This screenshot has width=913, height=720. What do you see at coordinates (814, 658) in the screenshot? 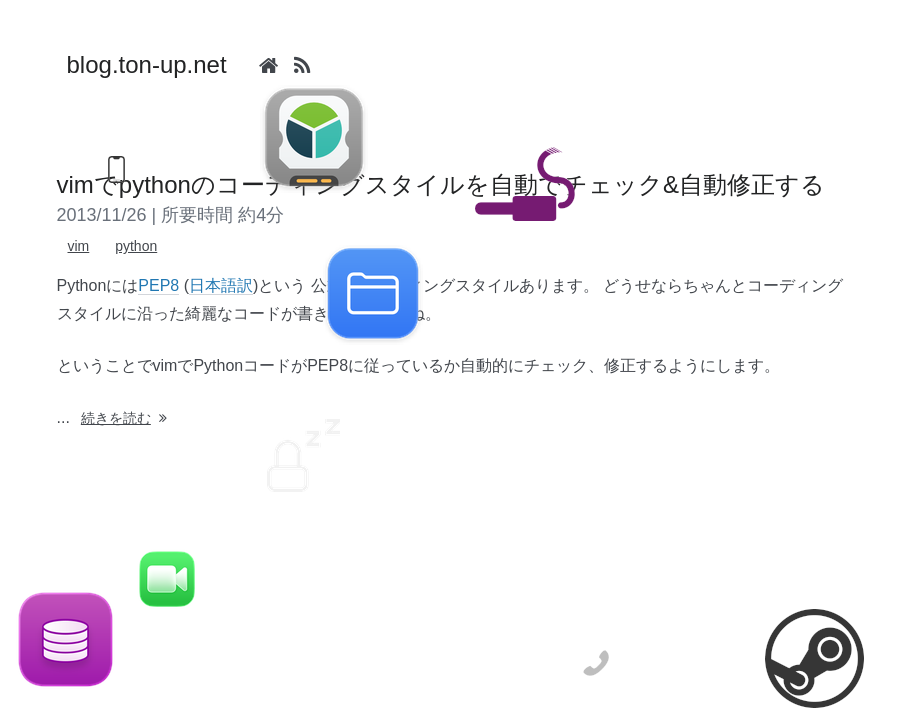
I see `open steam gaming platform` at bounding box center [814, 658].